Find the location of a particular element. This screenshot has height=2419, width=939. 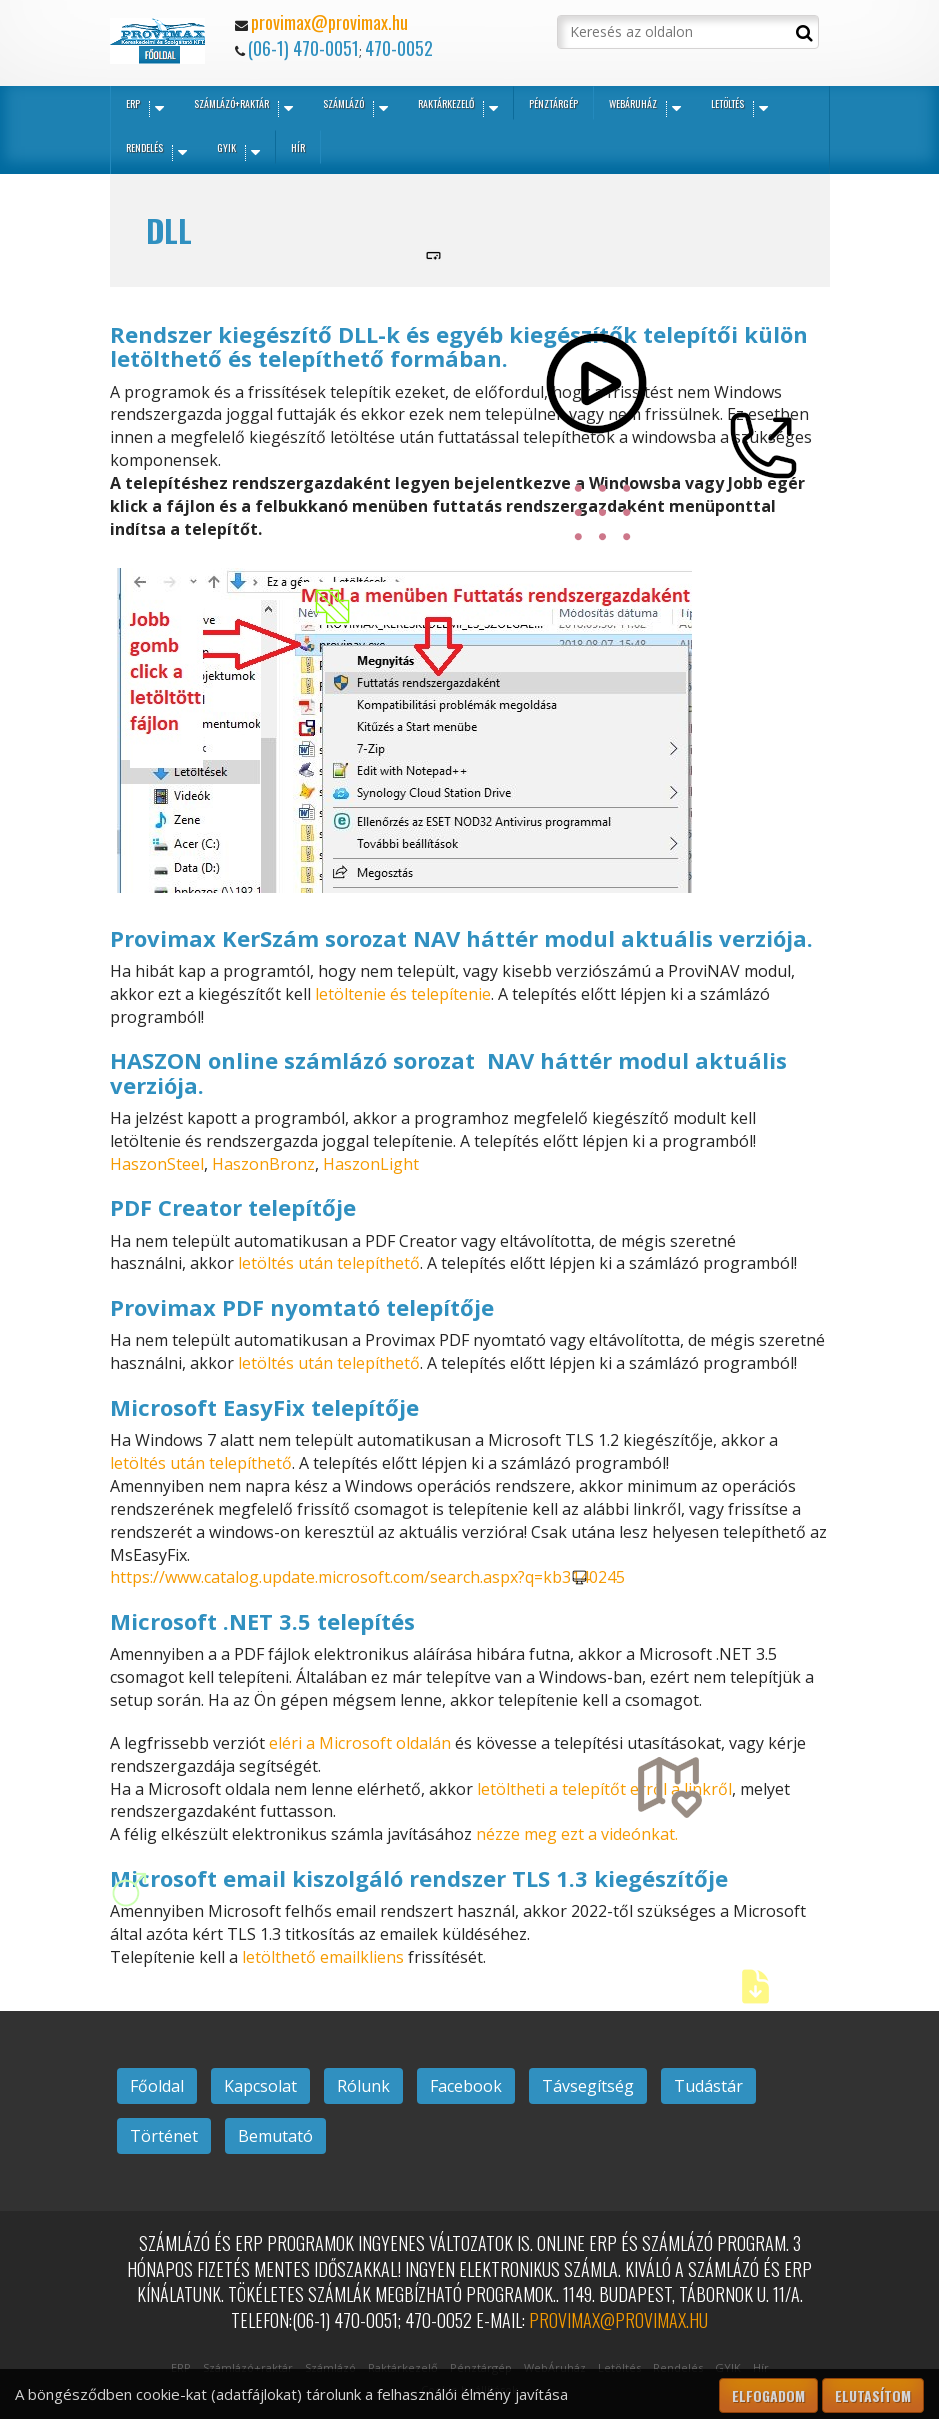

indicates male gender selection is located at coordinates (130, 1889).